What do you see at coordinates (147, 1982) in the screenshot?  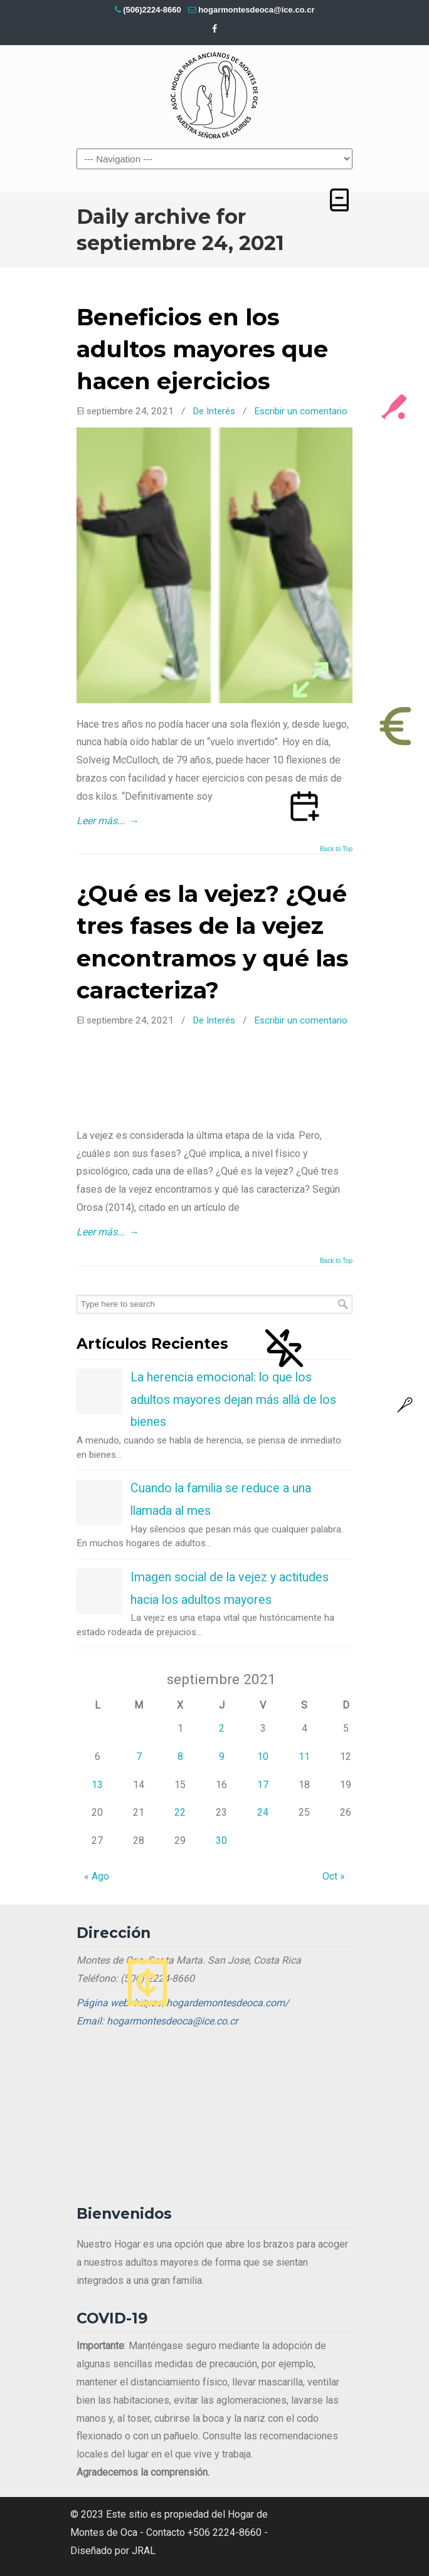 I see `view transaction receipt details` at bounding box center [147, 1982].